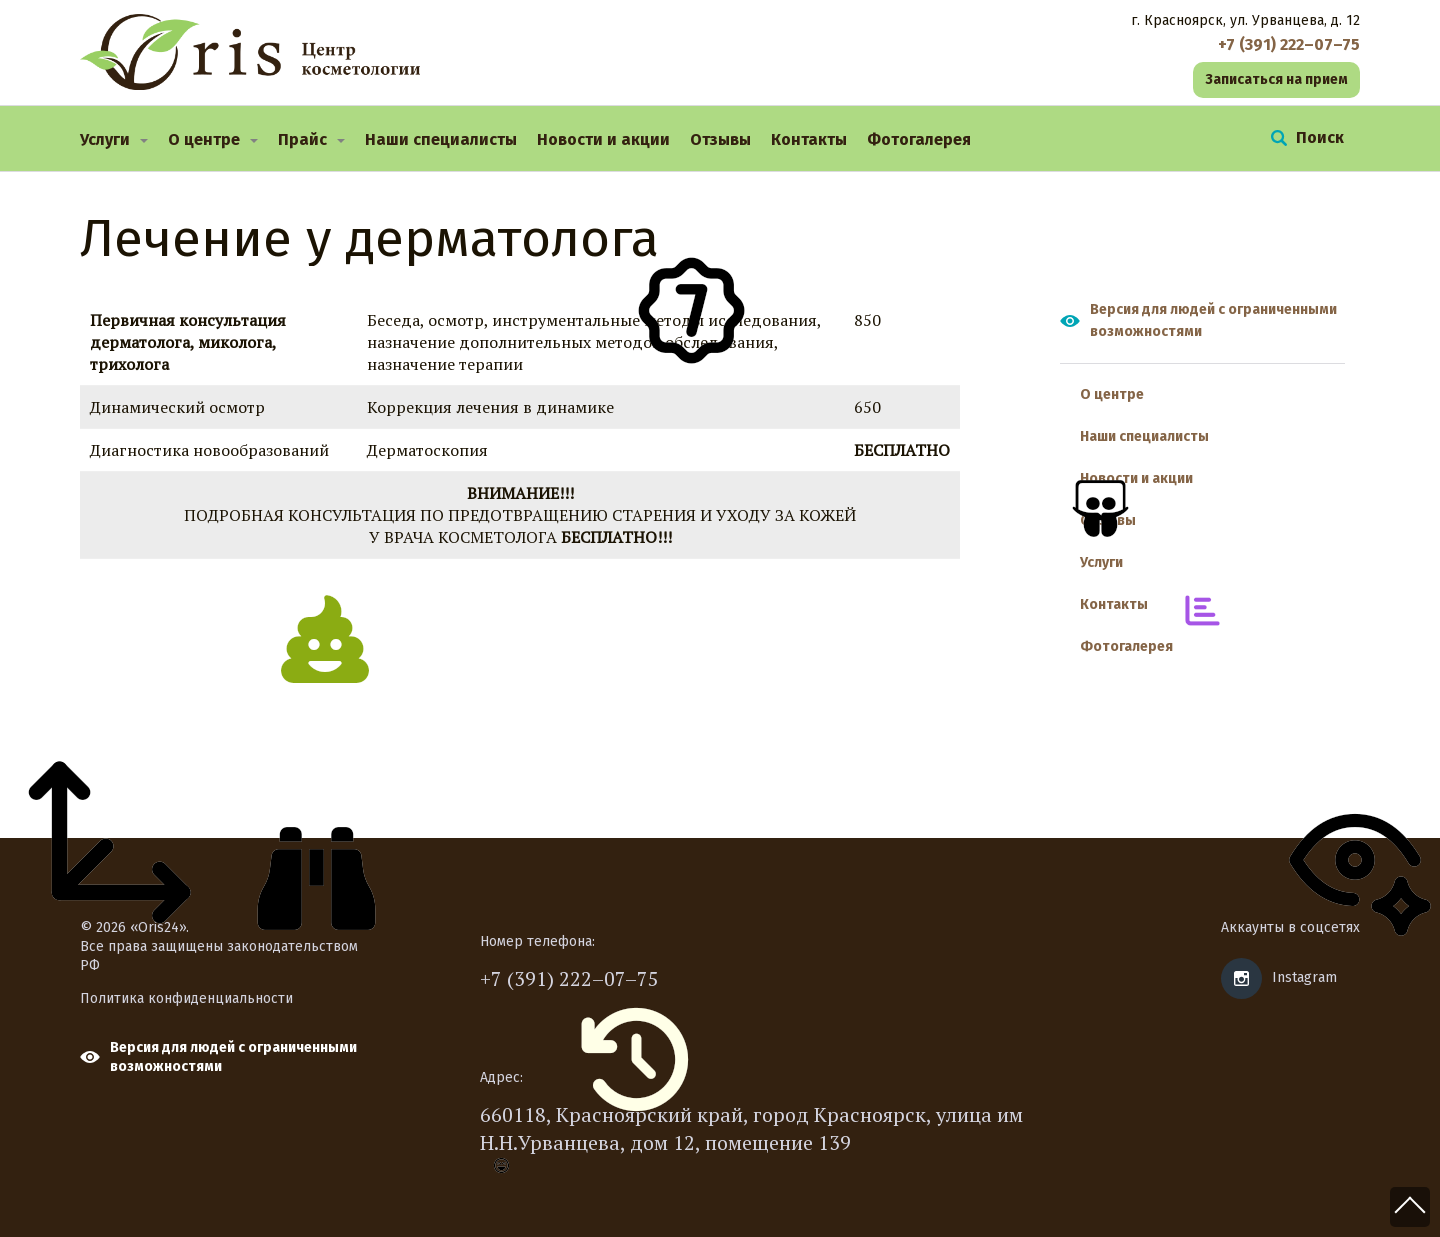 This screenshot has height=1237, width=1440. What do you see at coordinates (1202, 610) in the screenshot?
I see `view analytics or statistics` at bounding box center [1202, 610].